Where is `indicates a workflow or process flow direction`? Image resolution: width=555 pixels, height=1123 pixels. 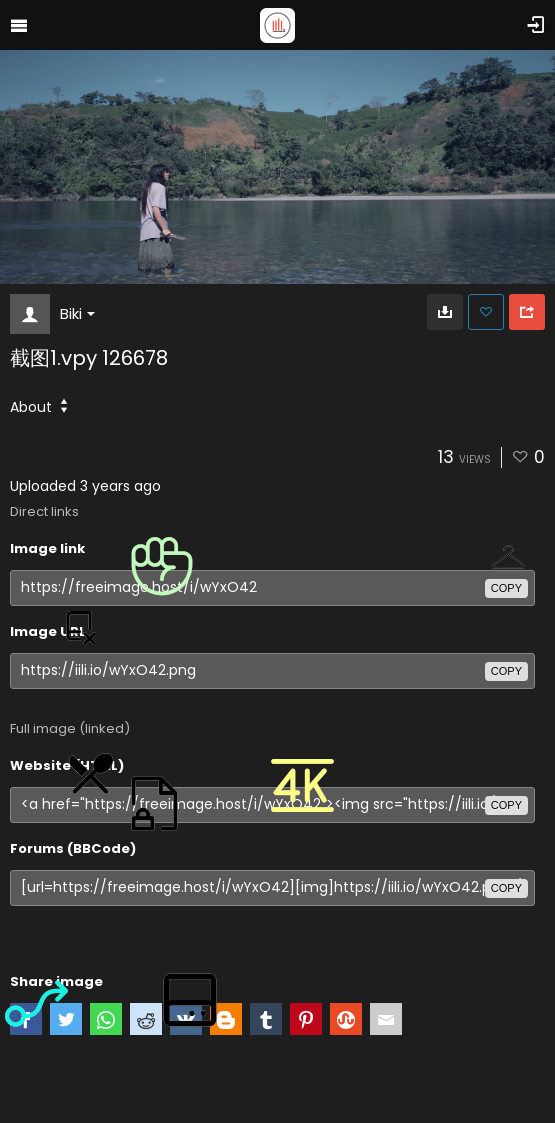 indicates a workflow or process flow direction is located at coordinates (36, 1003).